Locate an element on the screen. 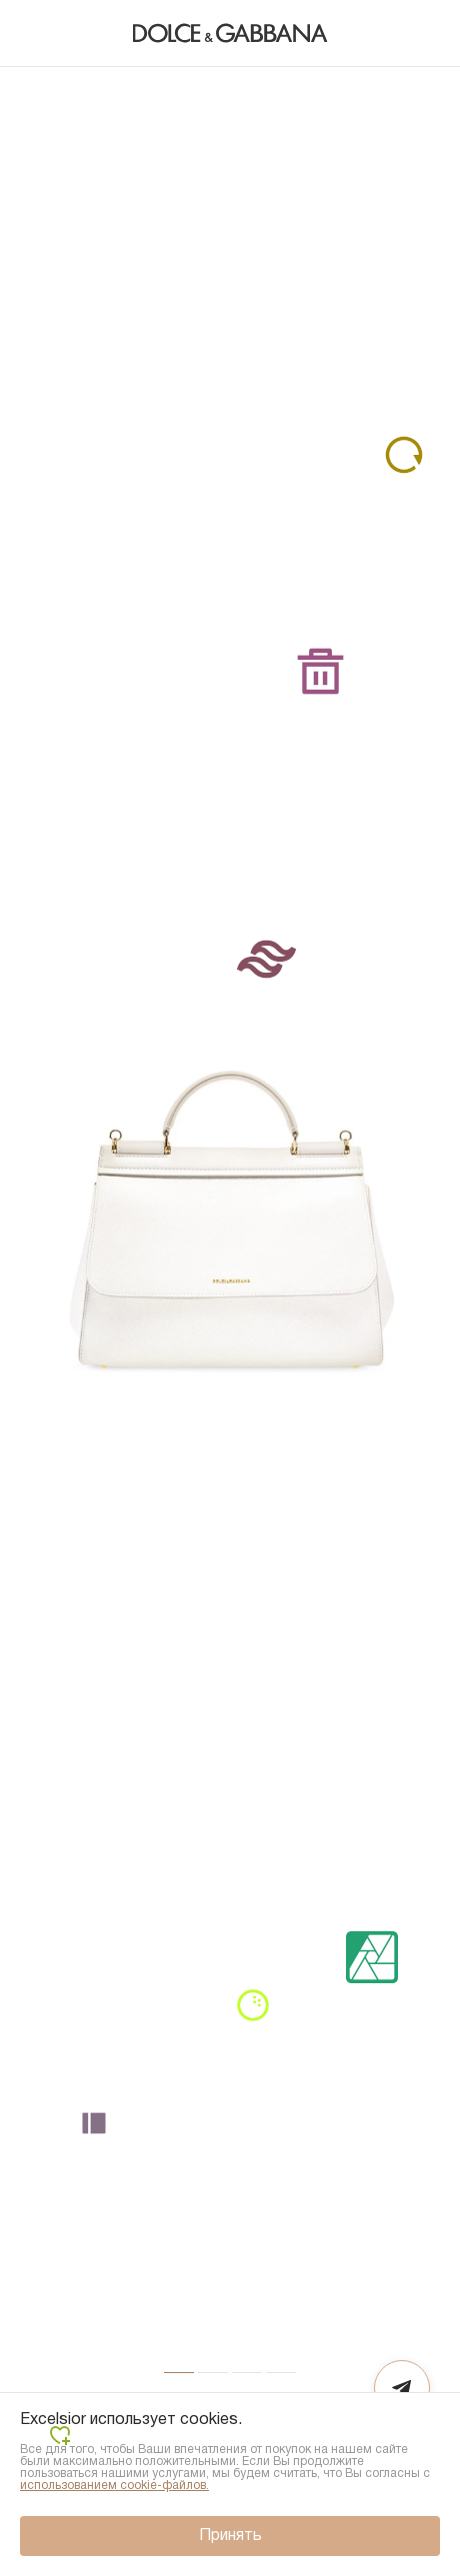  open Affinity Photo application is located at coordinates (372, 1957).